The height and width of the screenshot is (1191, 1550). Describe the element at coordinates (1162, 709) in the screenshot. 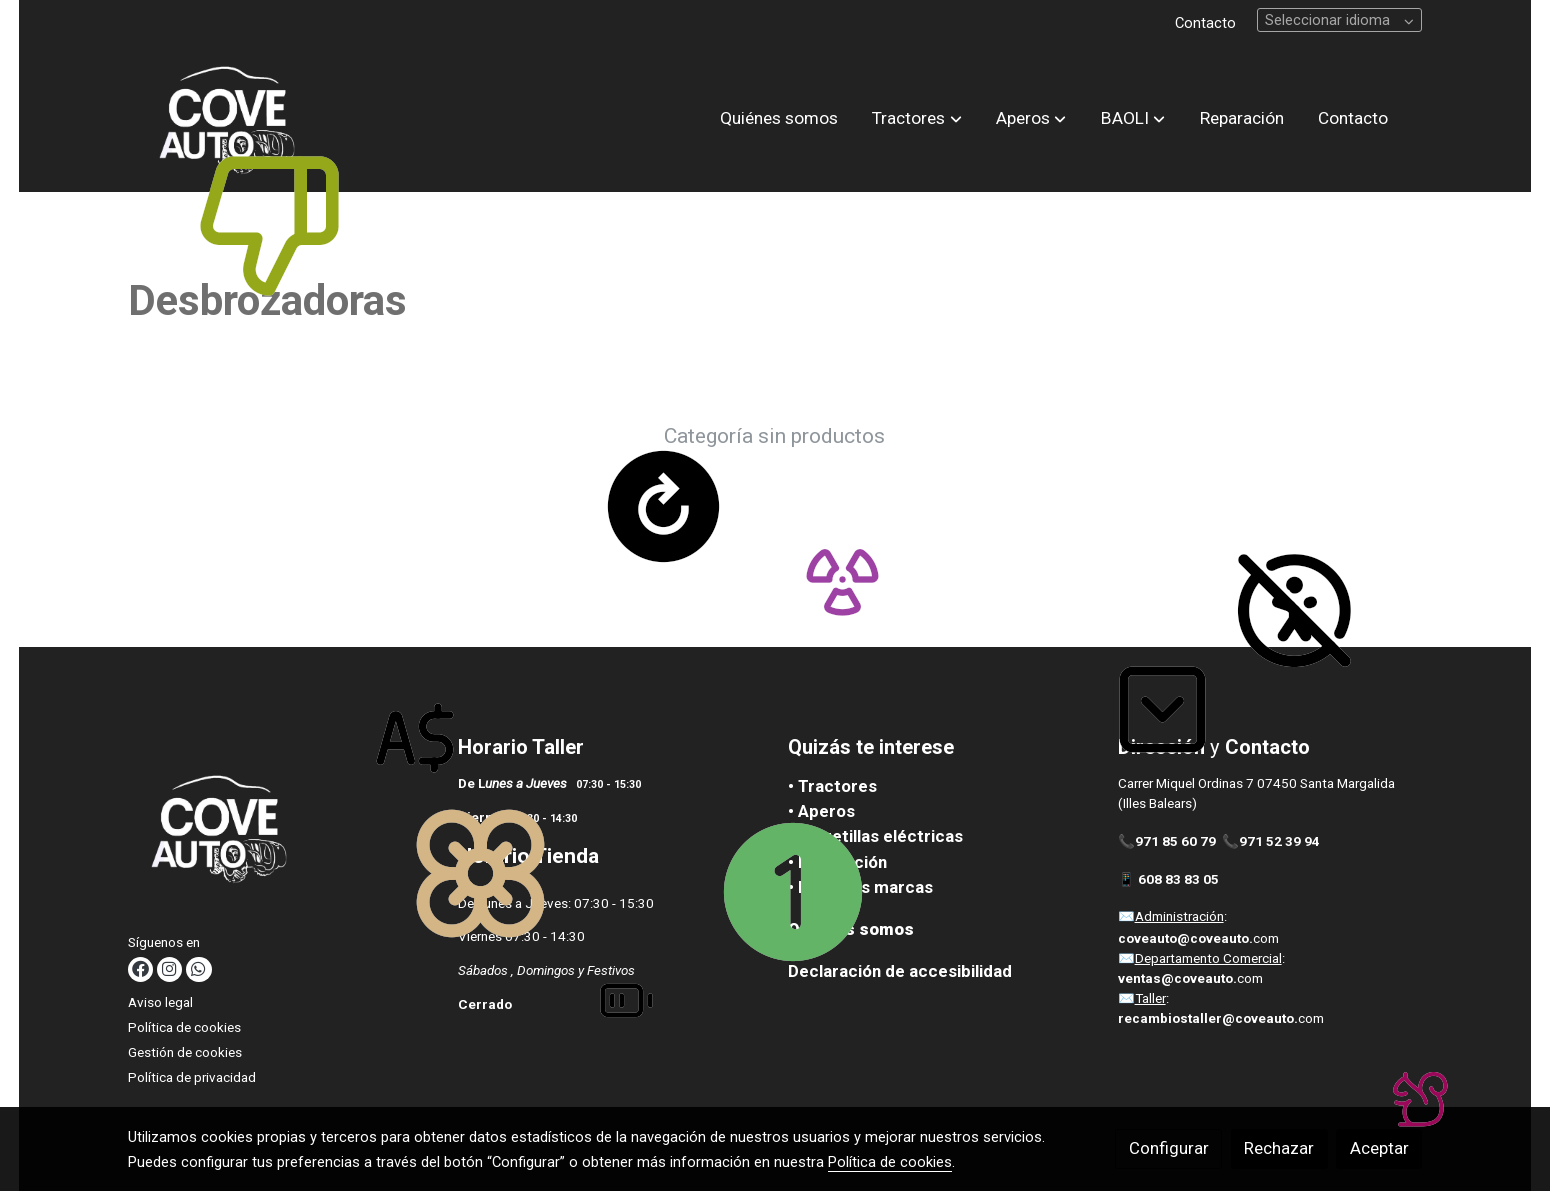

I see `expand content or dropdown menu` at that location.